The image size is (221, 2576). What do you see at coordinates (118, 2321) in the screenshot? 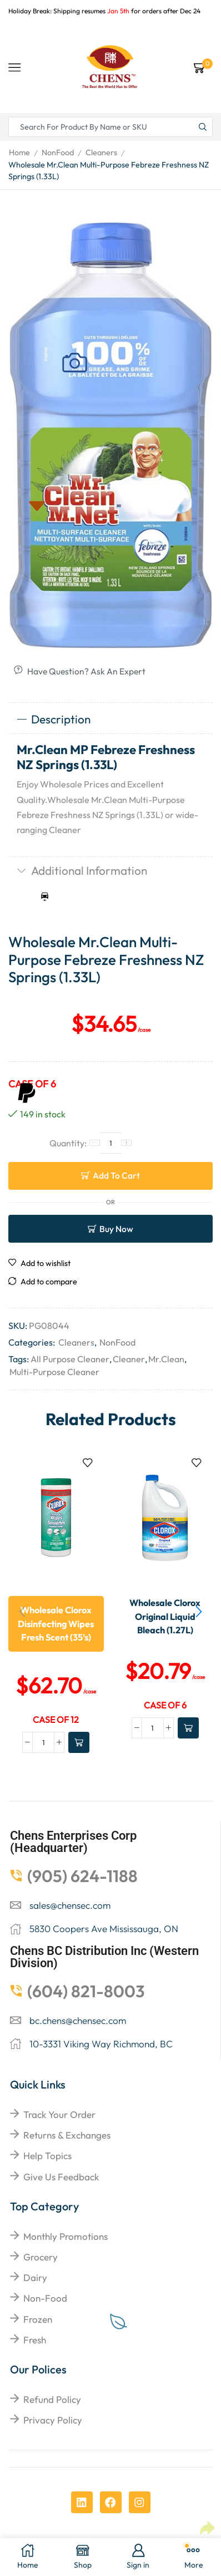
I see `indicates eco-friendly or sustainable option` at bounding box center [118, 2321].